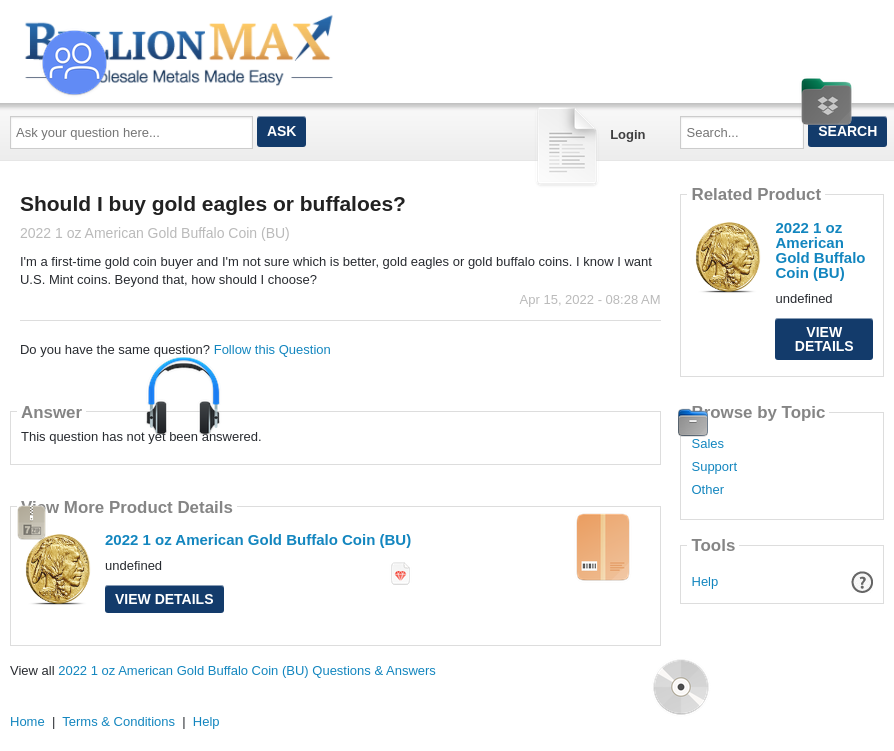 The image size is (894, 751). I want to click on indicates a blank CD-R disc ready for burning, so click(681, 687).